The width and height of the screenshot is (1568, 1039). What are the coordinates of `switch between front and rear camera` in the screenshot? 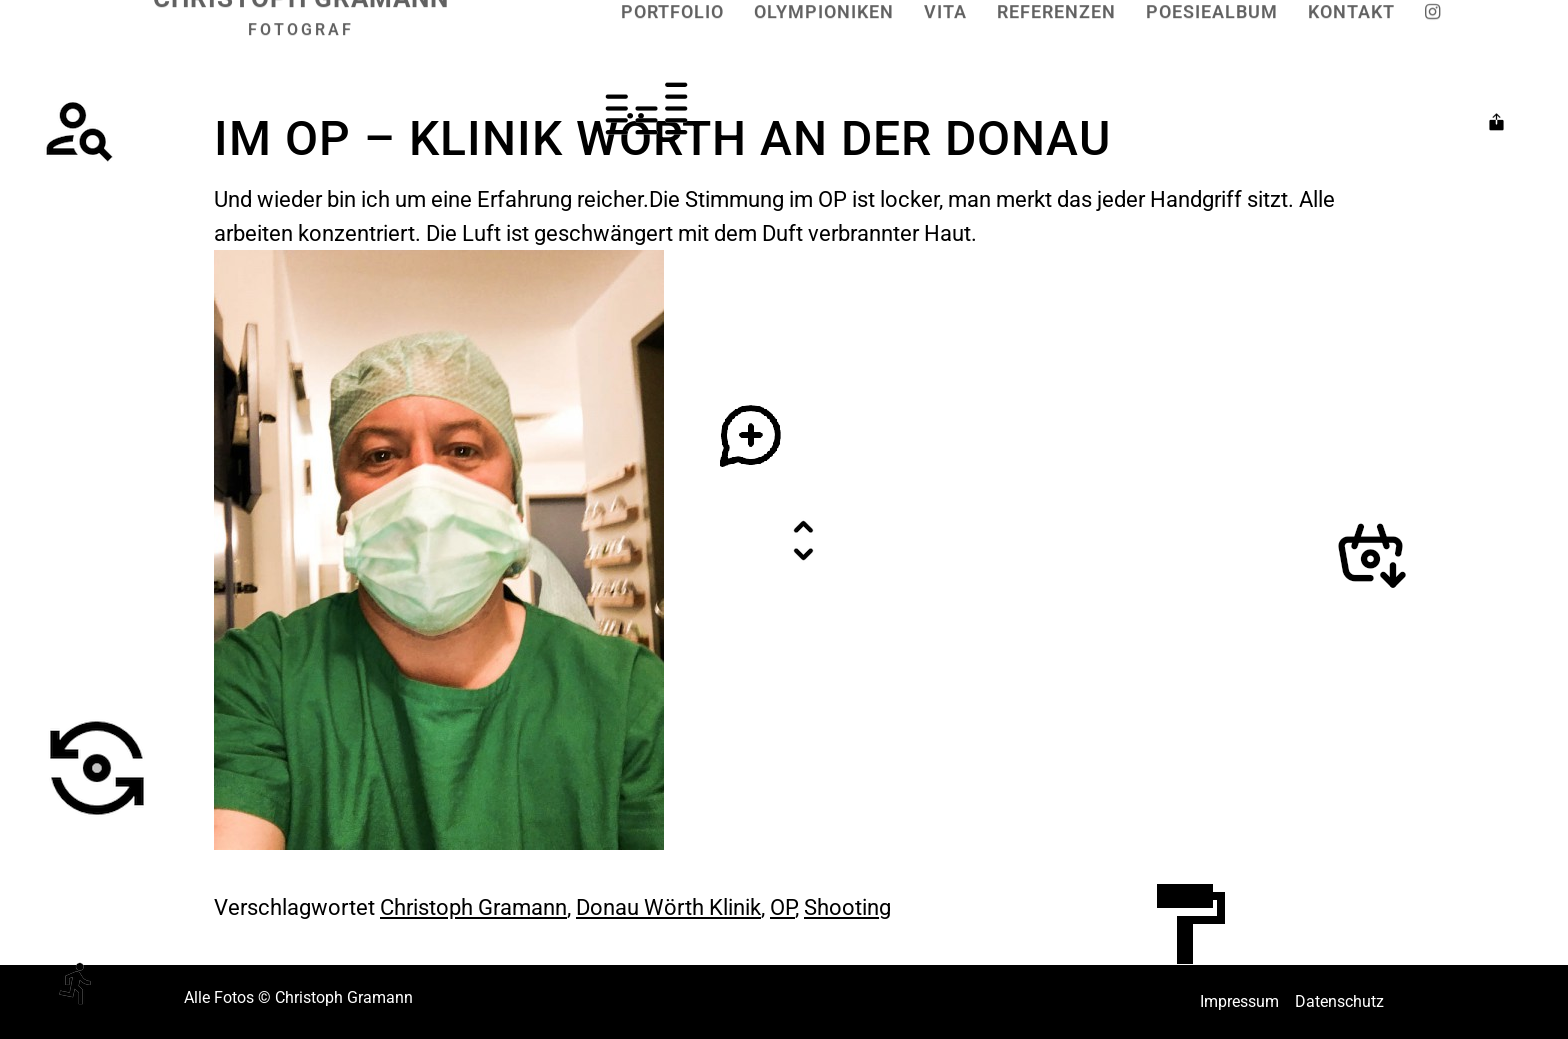 It's located at (97, 768).